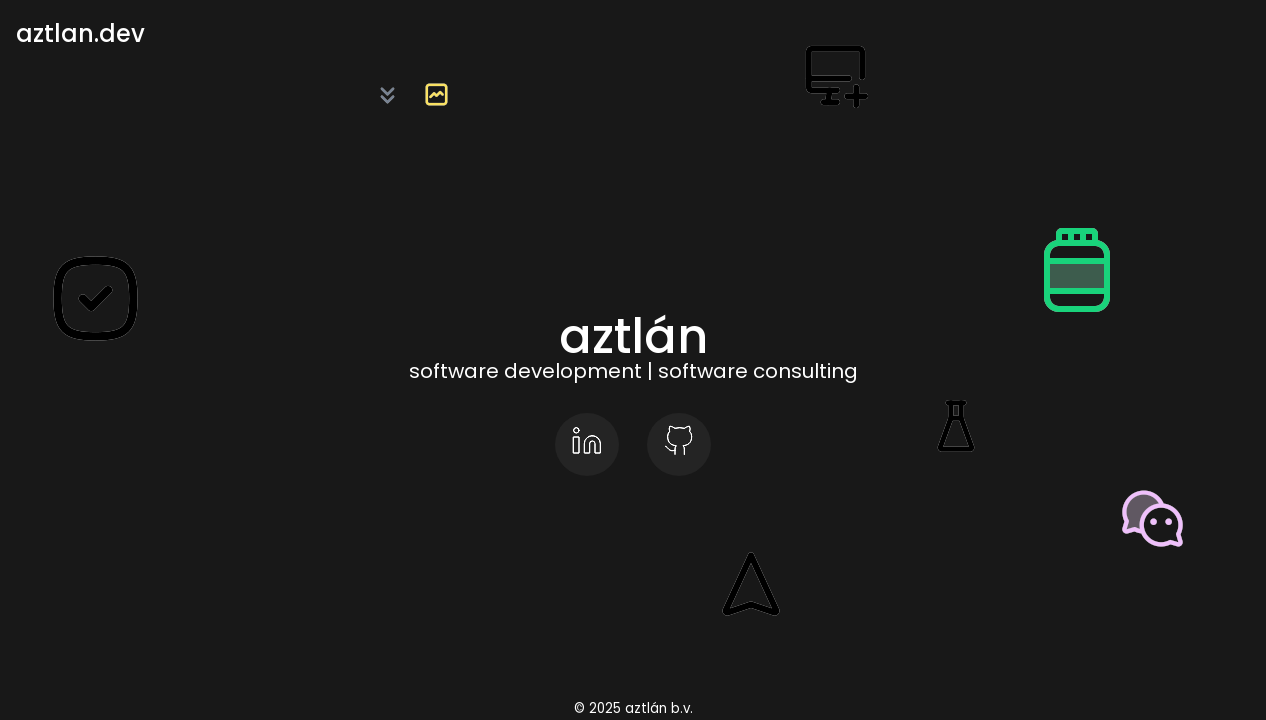 Image resolution: width=1266 pixels, height=720 pixels. Describe the element at coordinates (387, 95) in the screenshot. I see `scroll down or view more content` at that location.